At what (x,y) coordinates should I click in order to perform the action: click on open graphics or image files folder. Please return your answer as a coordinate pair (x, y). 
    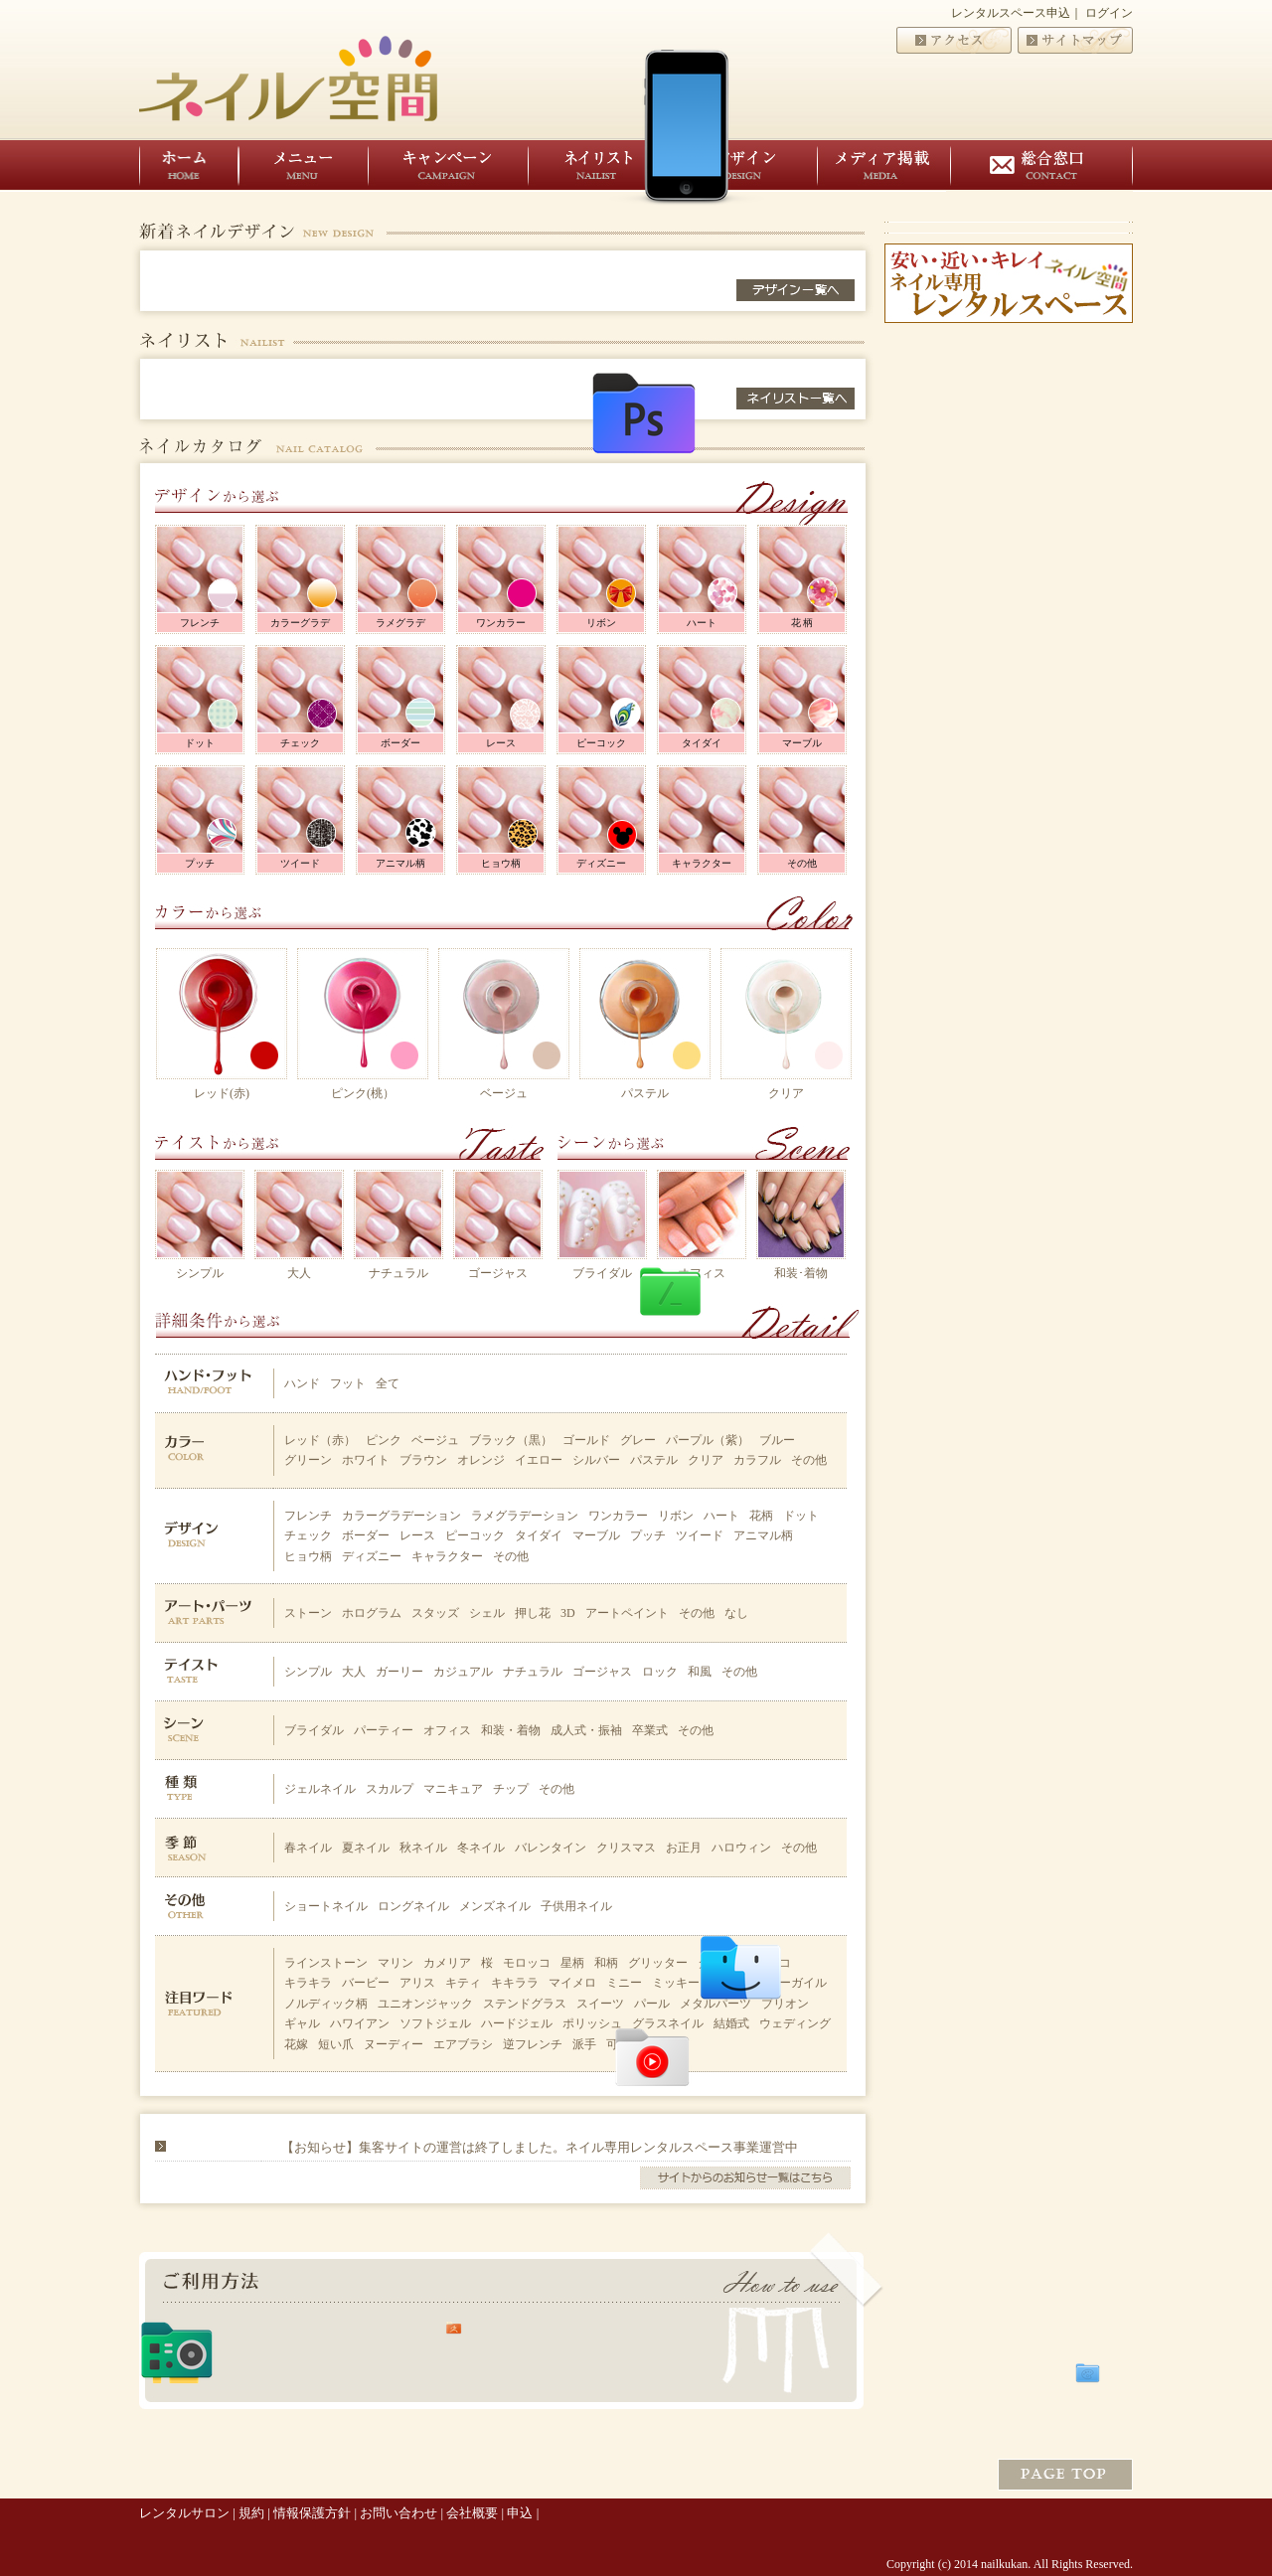
    Looking at the image, I should click on (176, 2351).